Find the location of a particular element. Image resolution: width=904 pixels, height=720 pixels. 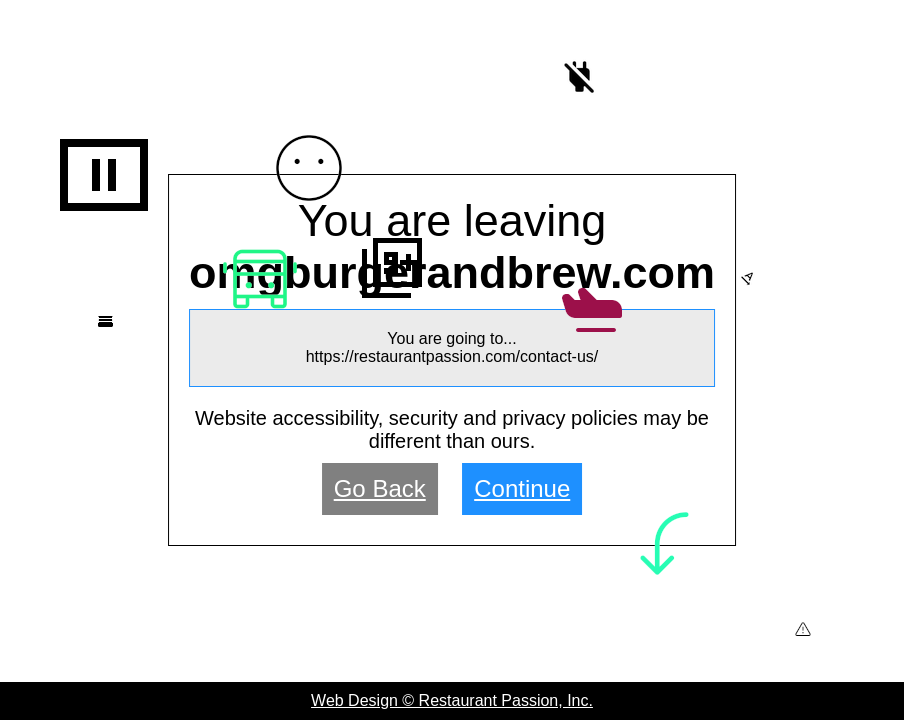

indicates a warning or caution state is located at coordinates (803, 629).